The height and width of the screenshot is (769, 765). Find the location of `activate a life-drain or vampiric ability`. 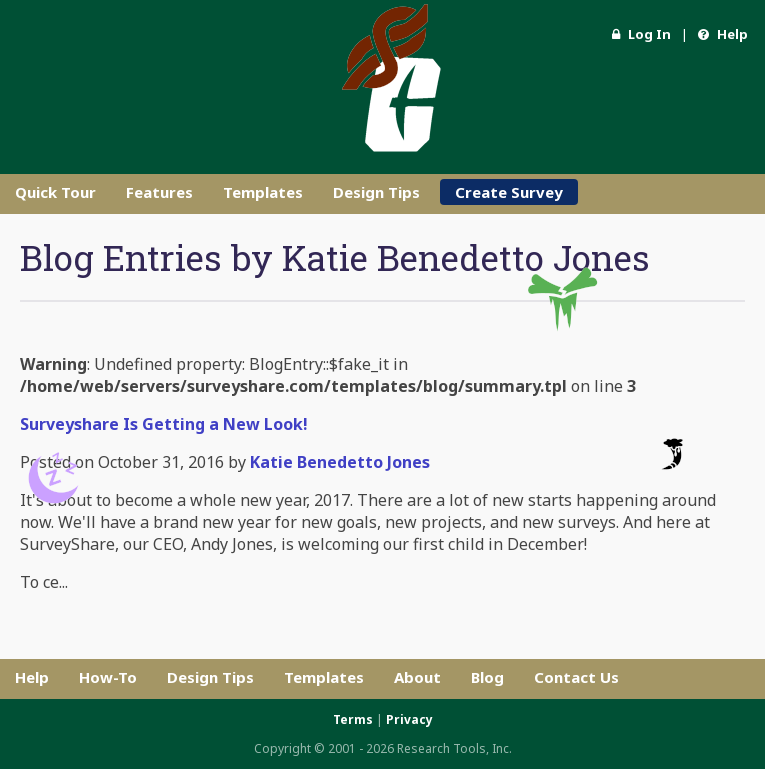

activate a life-drain or vampiric ability is located at coordinates (563, 299).